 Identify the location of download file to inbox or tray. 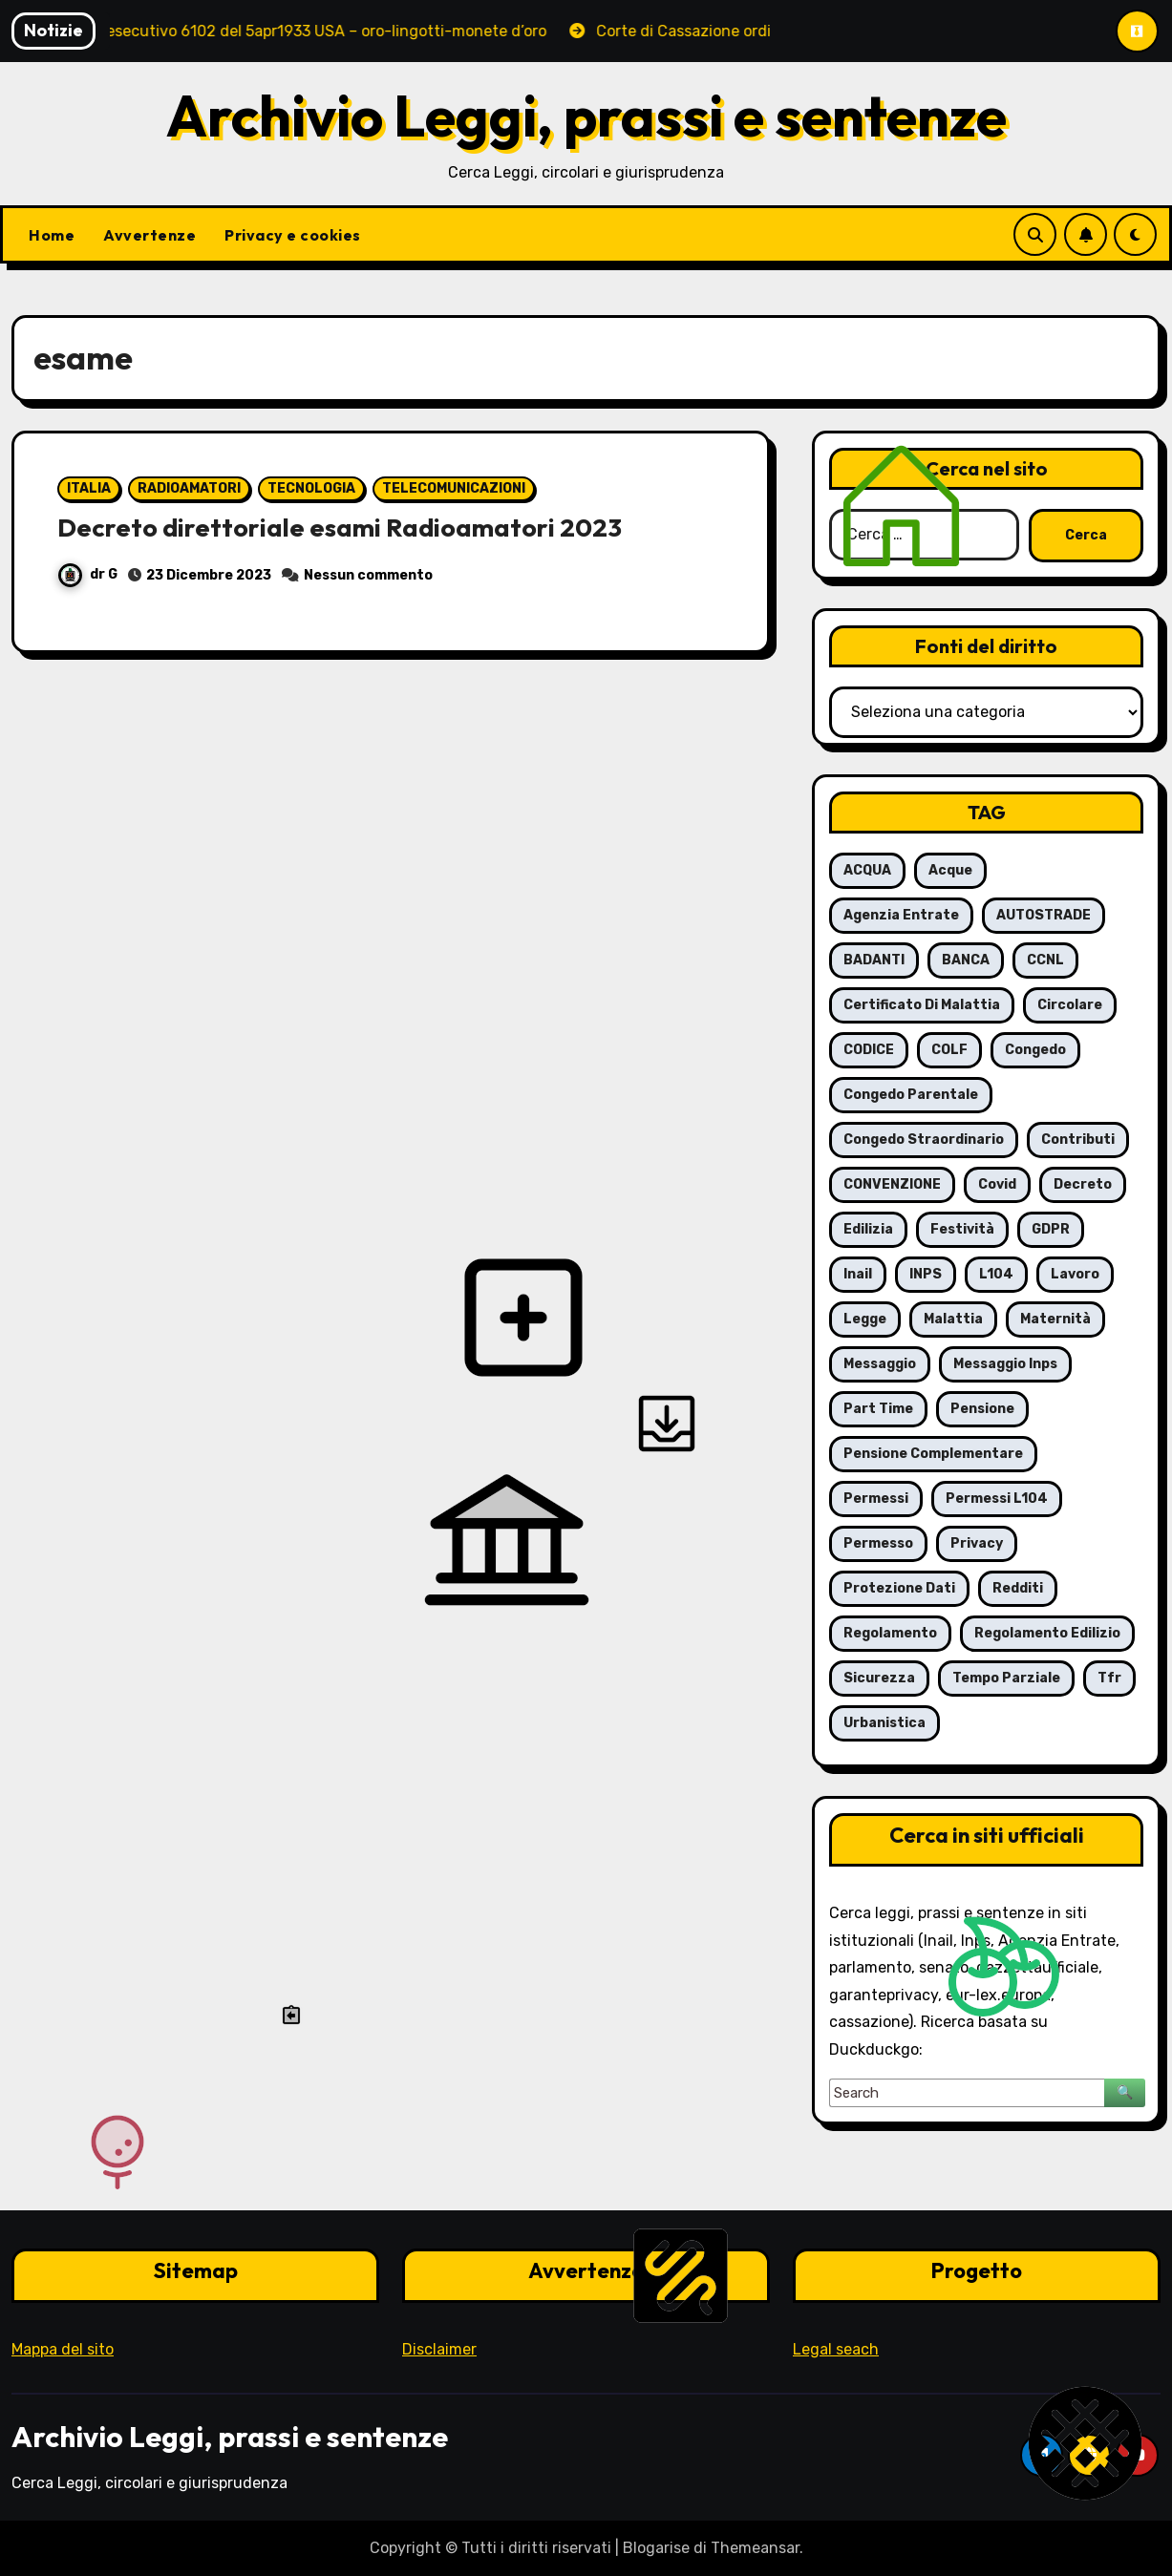
(667, 1424).